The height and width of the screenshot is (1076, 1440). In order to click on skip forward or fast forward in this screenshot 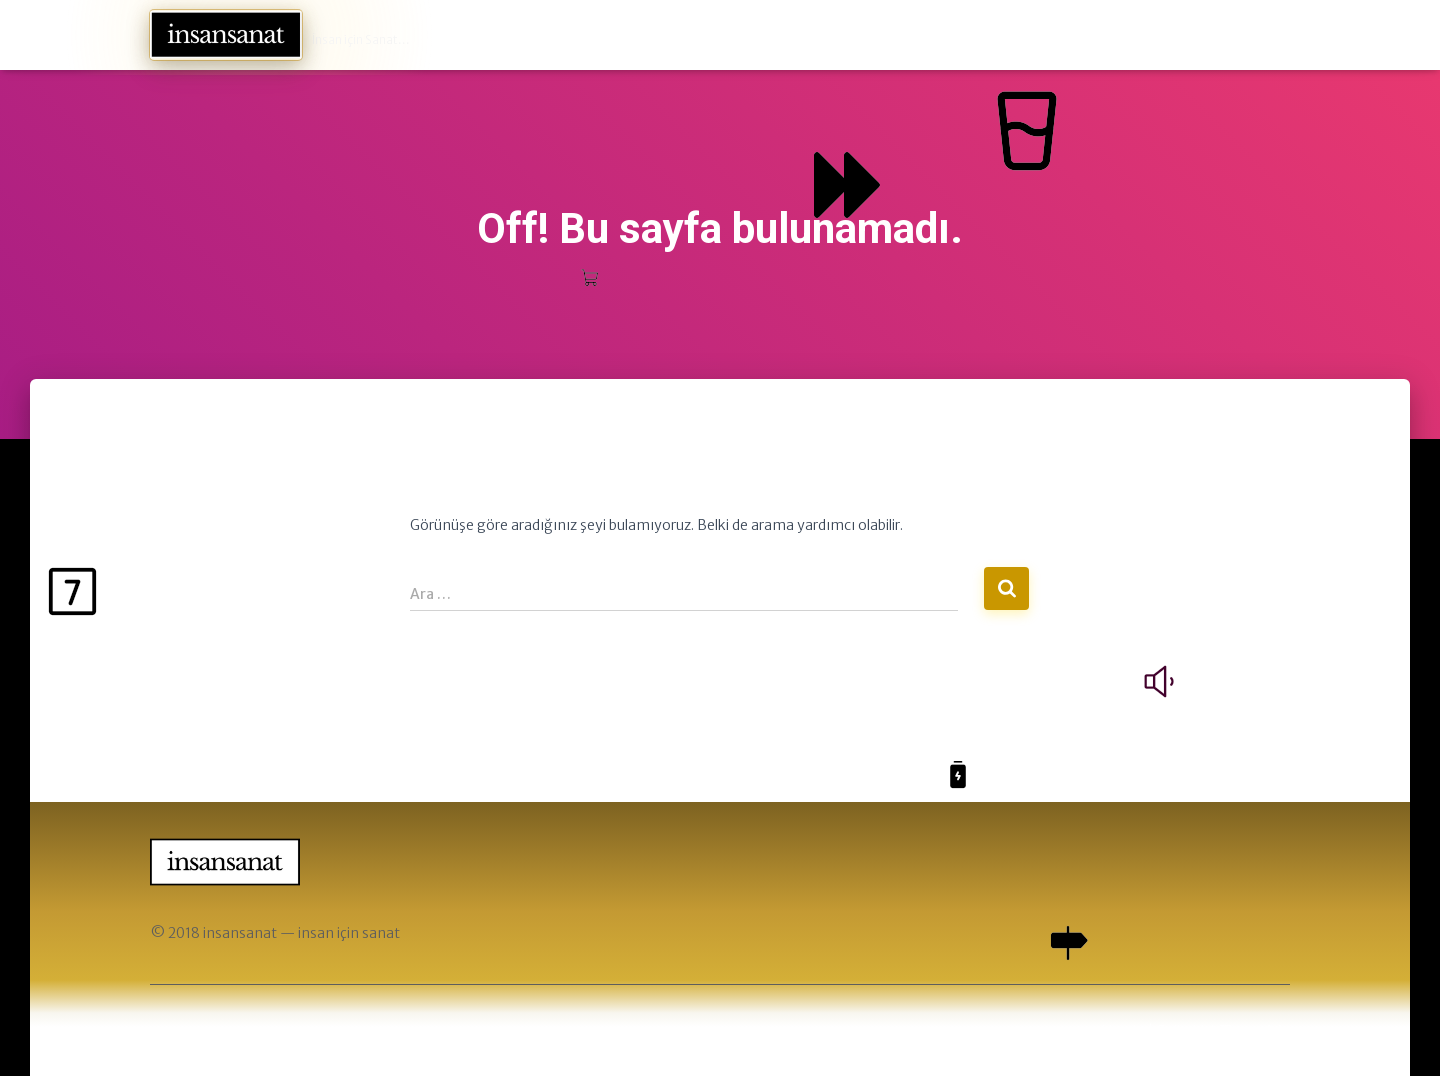, I will do `click(844, 185)`.